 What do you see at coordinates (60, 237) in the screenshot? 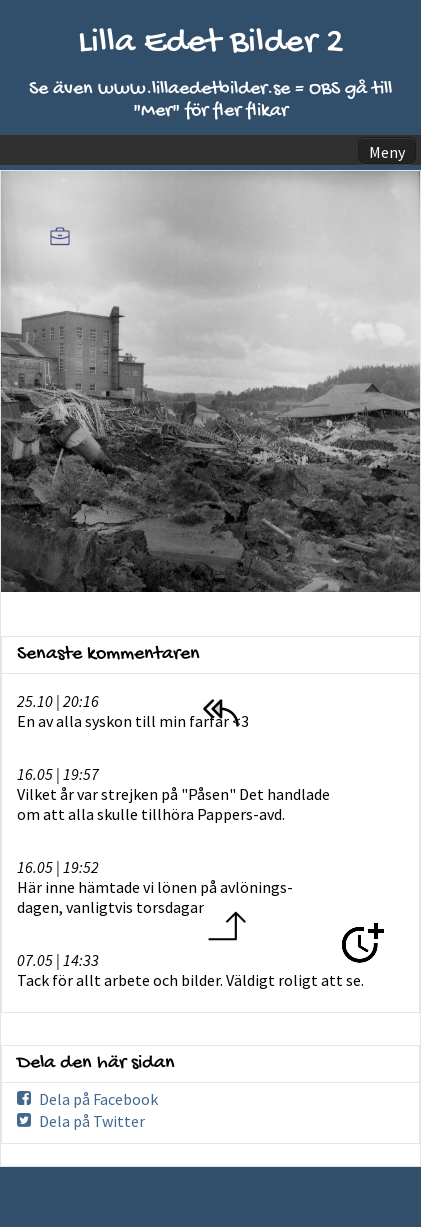
I see `access work or business-related content` at bounding box center [60, 237].